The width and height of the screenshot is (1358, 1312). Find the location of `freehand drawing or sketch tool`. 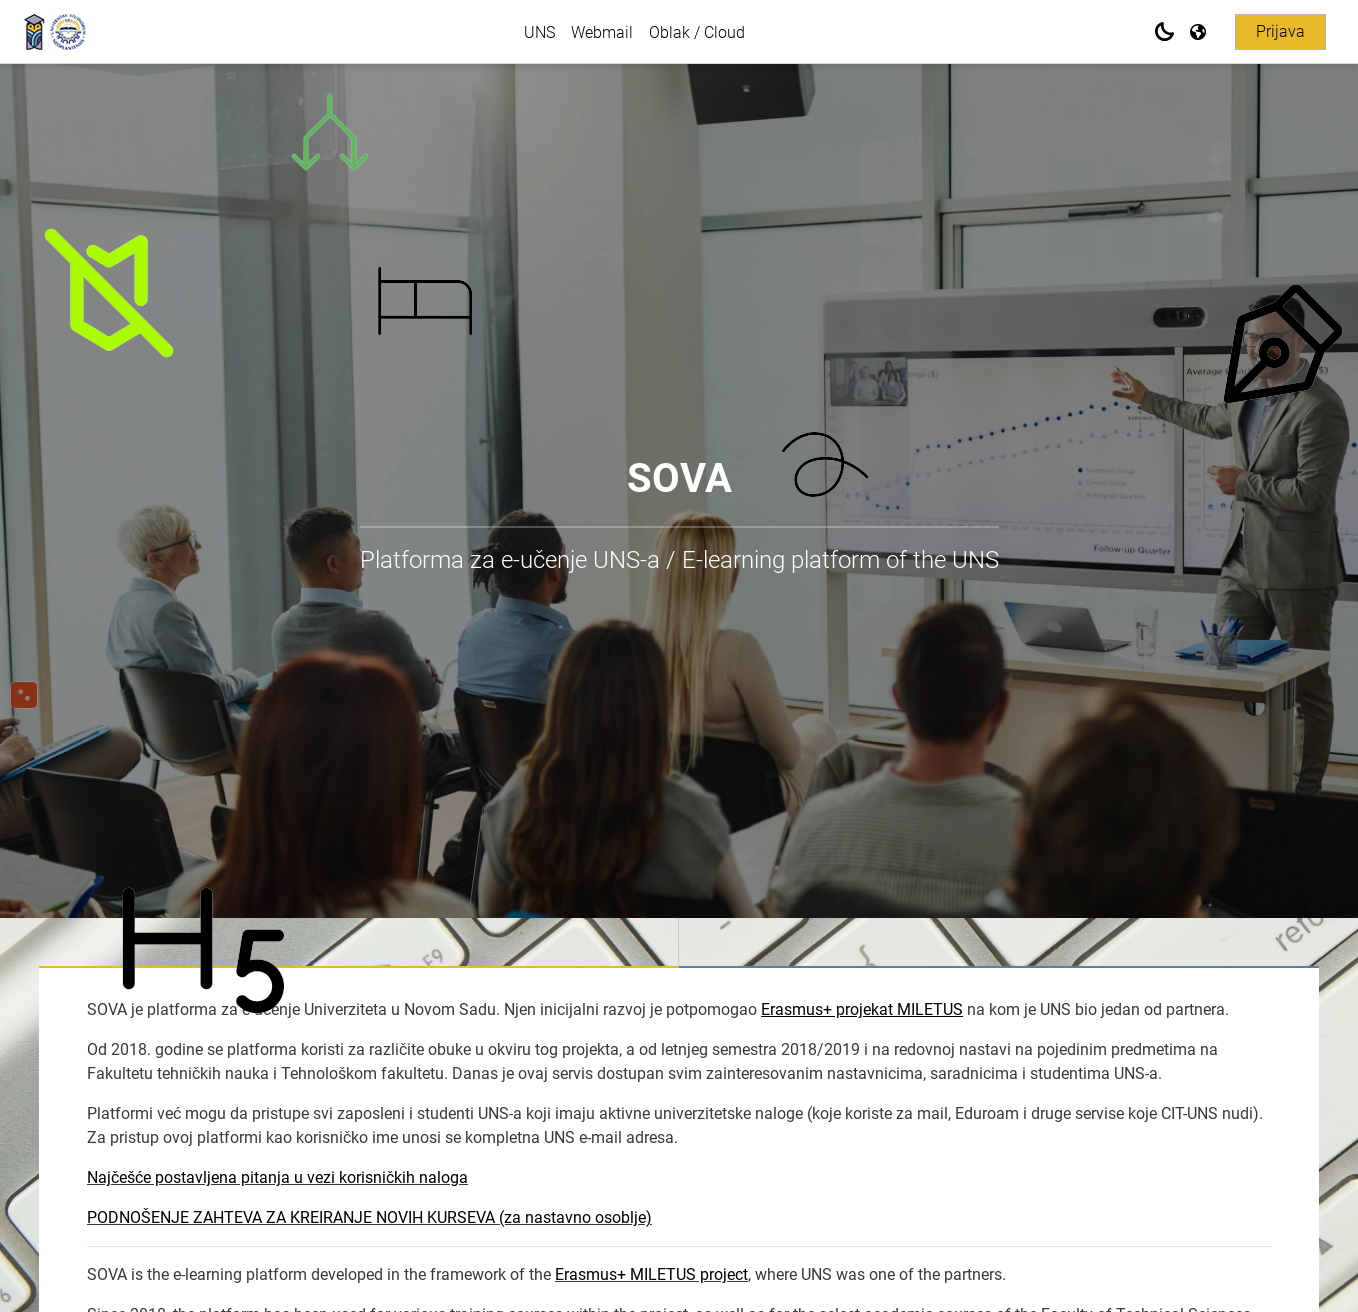

freehand drawing or sketch tool is located at coordinates (820, 464).